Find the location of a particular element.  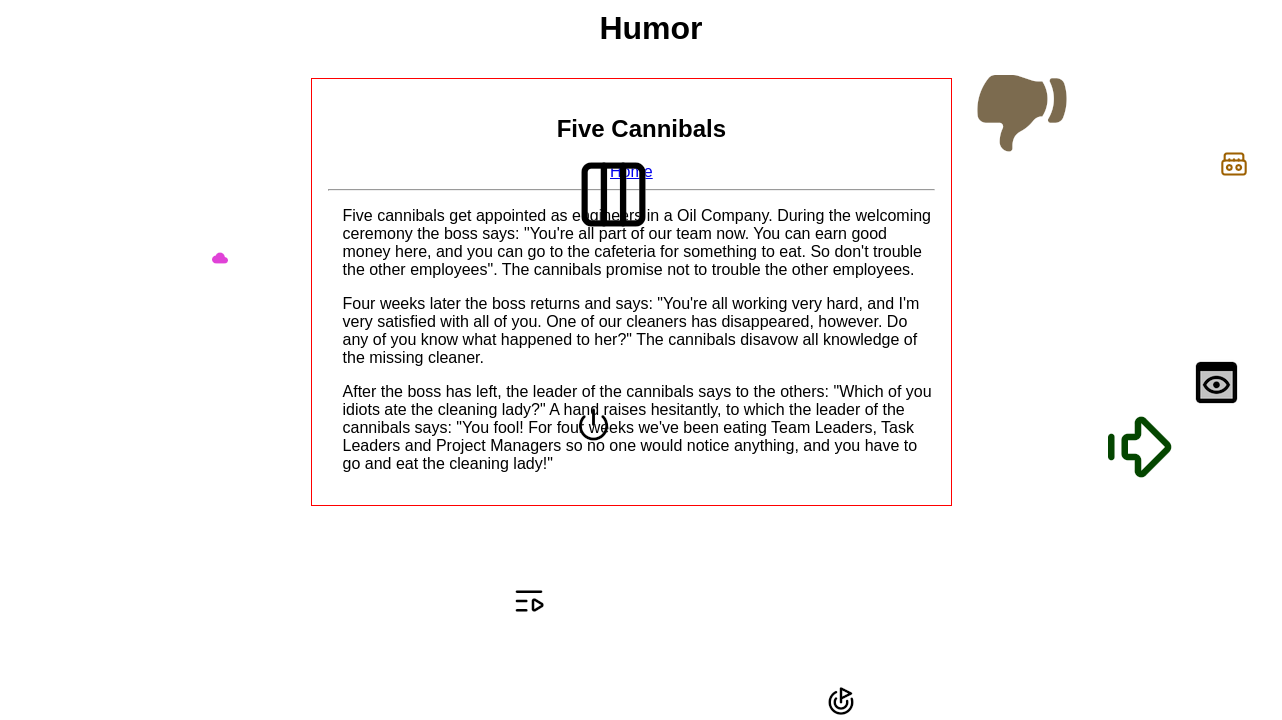

access cloud storage is located at coordinates (220, 258).